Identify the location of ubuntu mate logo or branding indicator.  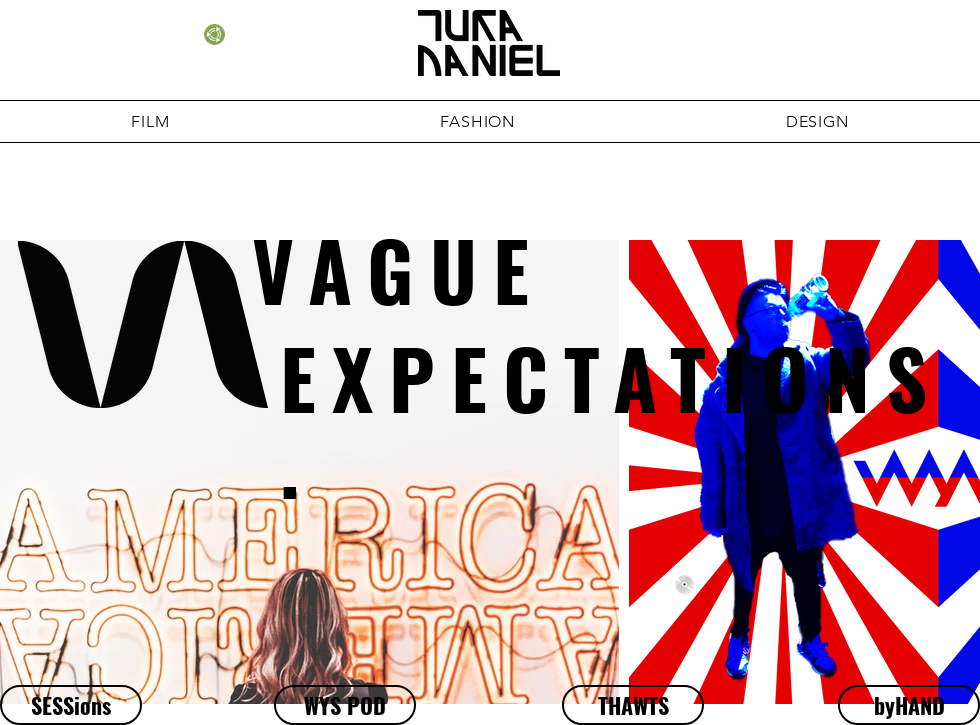
(214, 34).